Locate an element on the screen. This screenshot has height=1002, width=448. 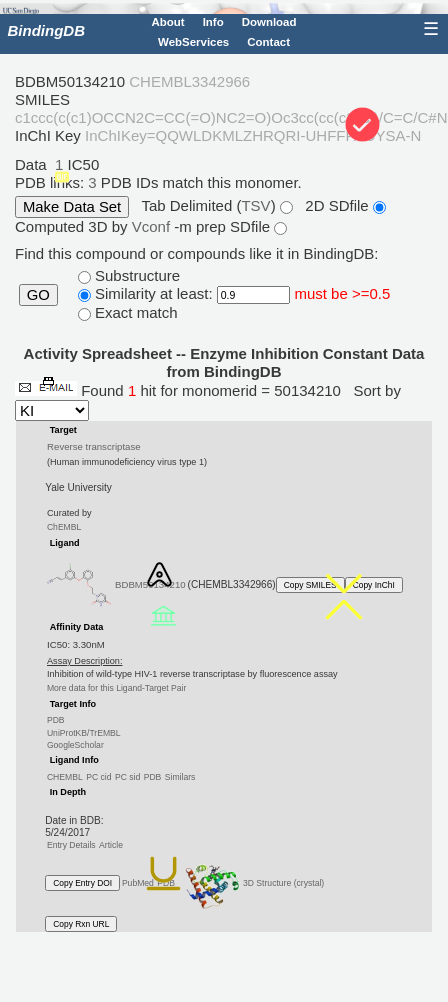
apply underline formatting to selected text is located at coordinates (163, 873).